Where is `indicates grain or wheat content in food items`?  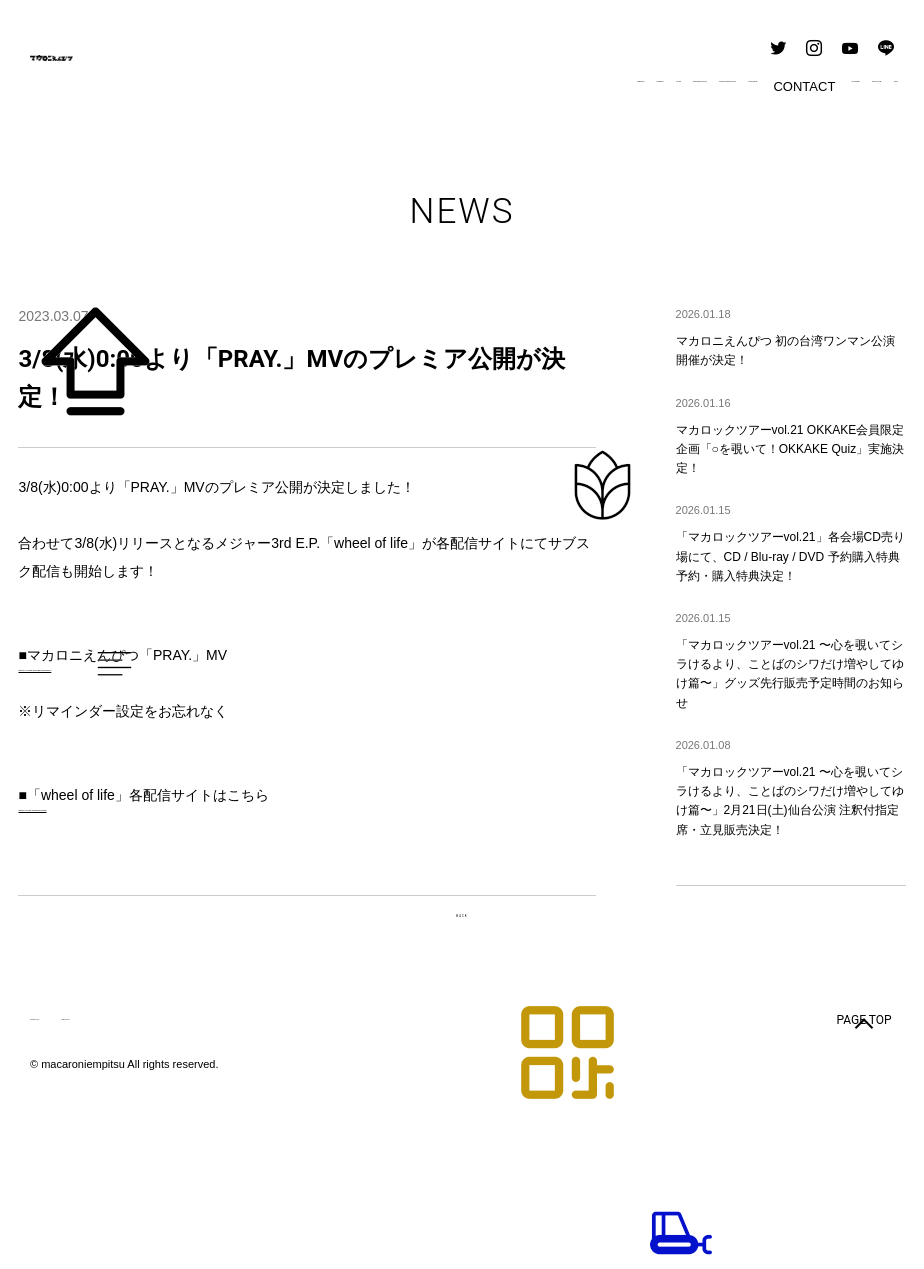
indicates grain or wheat content in food items is located at coordinates (602, 486).